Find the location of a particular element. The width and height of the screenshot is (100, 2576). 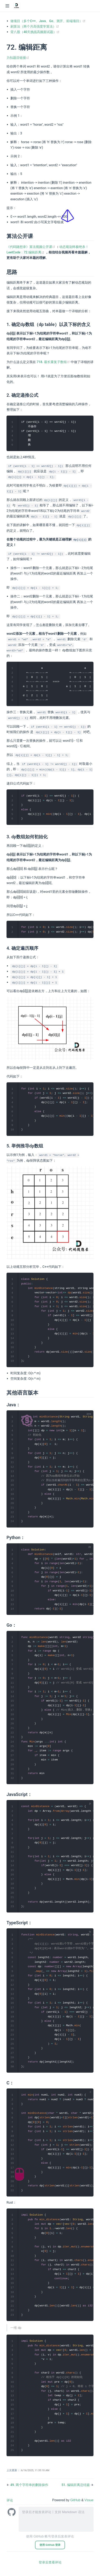

indicates mouse input is available or required is located at coordinates (19, 2174).